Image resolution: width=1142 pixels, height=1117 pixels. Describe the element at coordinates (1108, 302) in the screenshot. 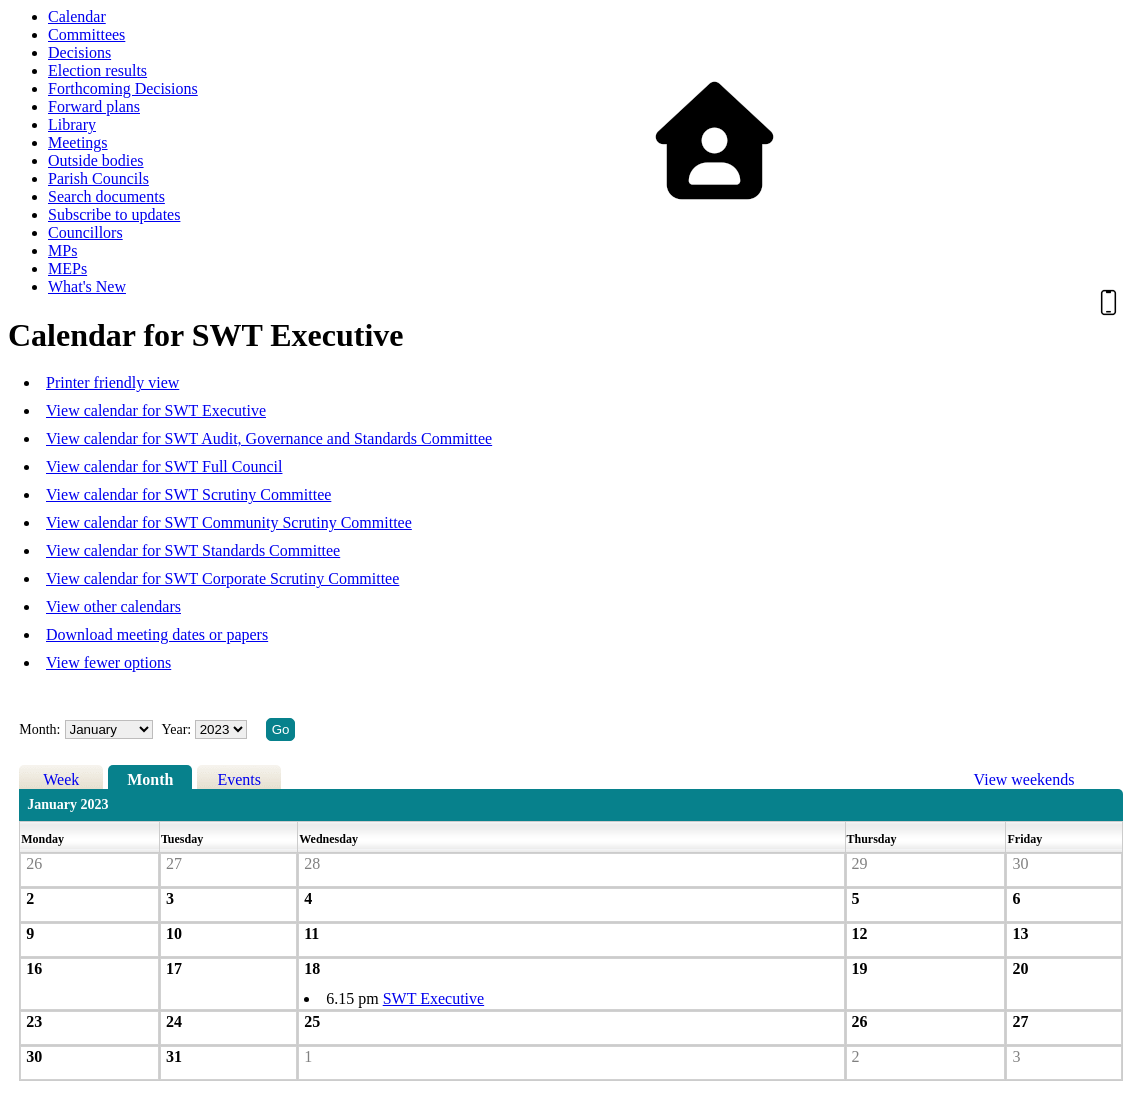

I see `access mobile device settings` at that location.